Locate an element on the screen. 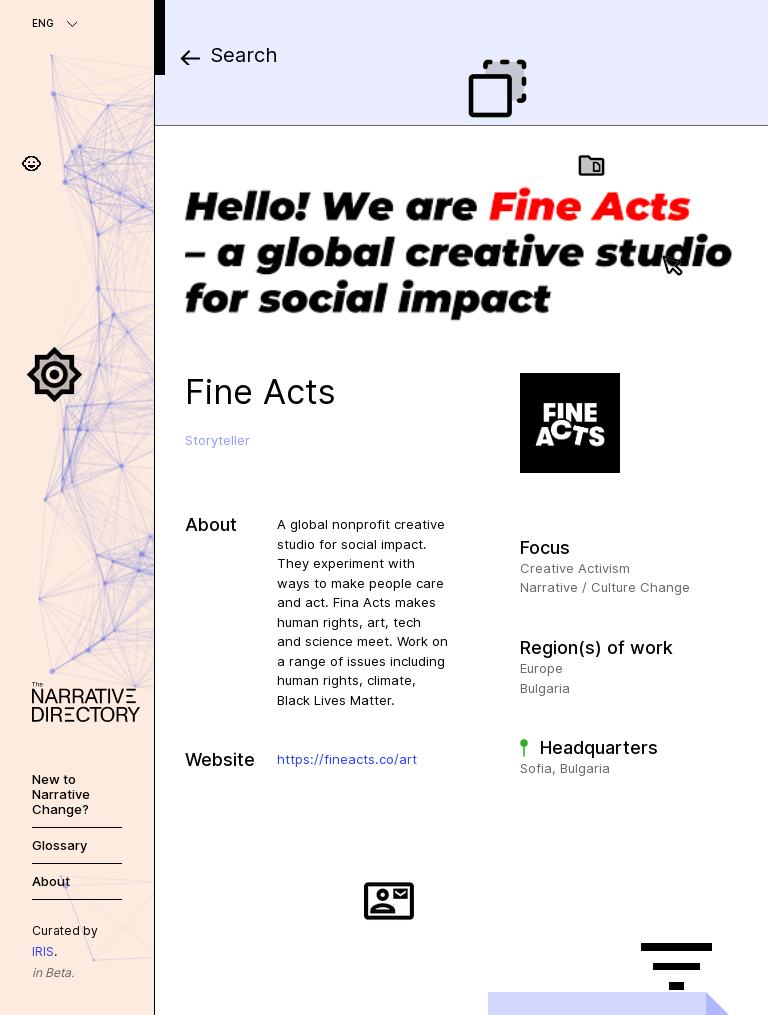 This screenshot has height=1015, width=768. cursor or mouse pointer indicator is located at coordinates (672, 265).